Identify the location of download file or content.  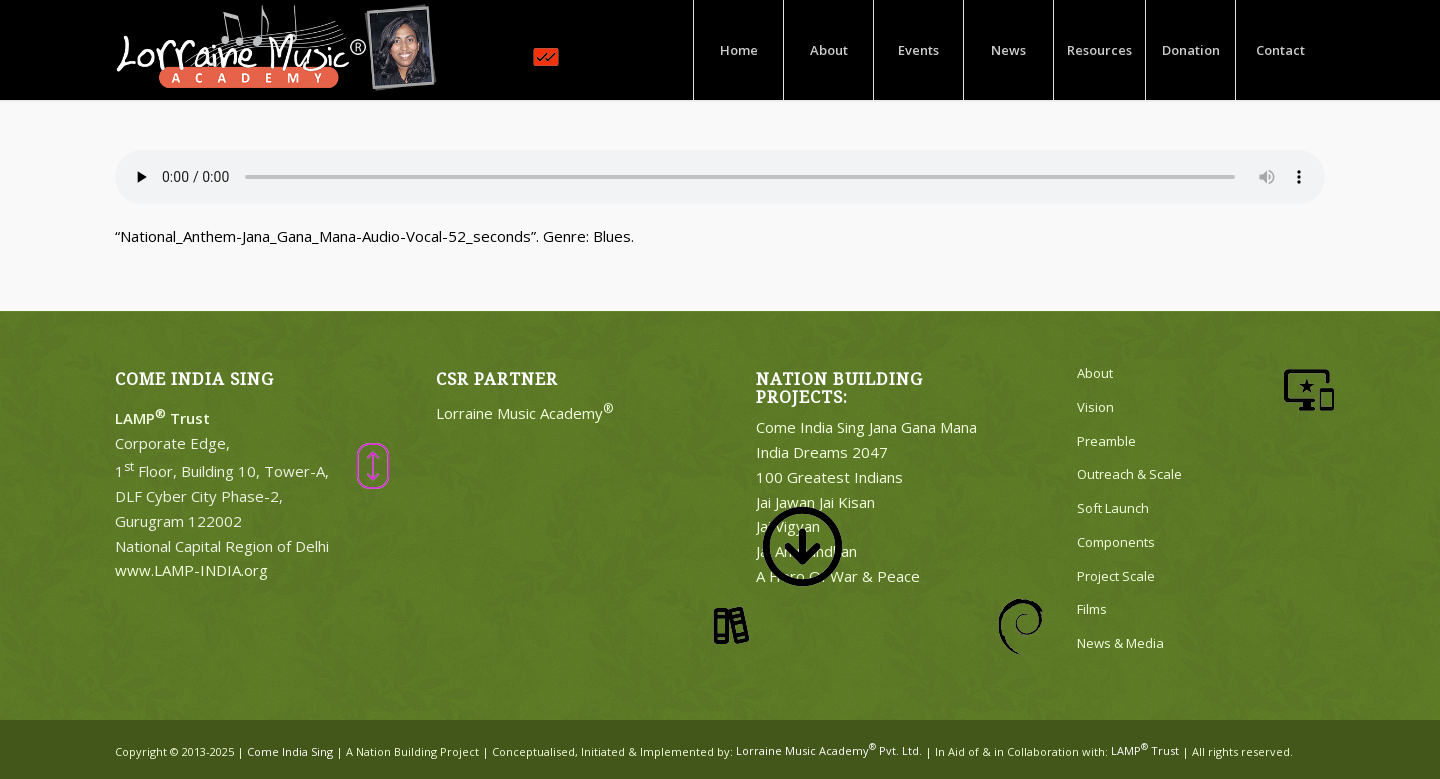
(802, 546).